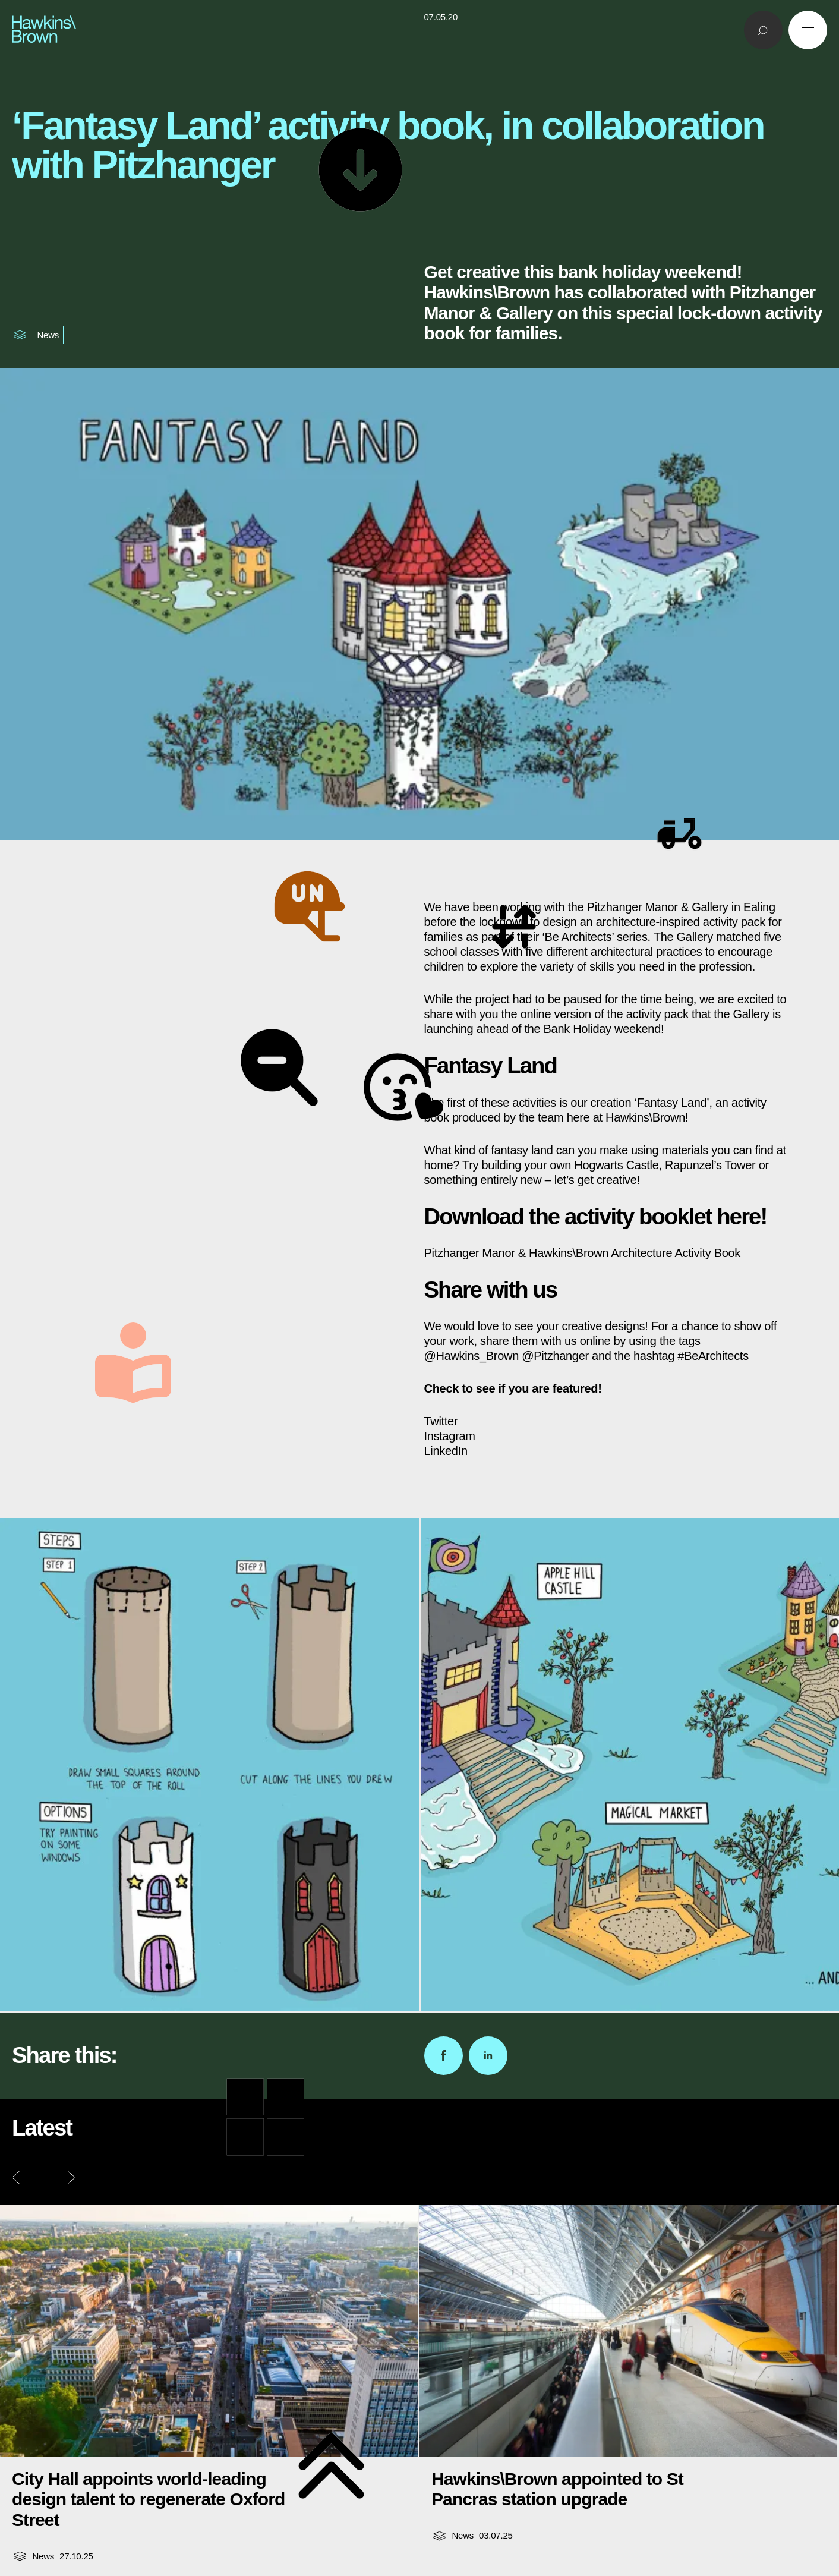  Describe the element at coordinates (360, 169) in the screenshot. I see `download a file or content` at that location.